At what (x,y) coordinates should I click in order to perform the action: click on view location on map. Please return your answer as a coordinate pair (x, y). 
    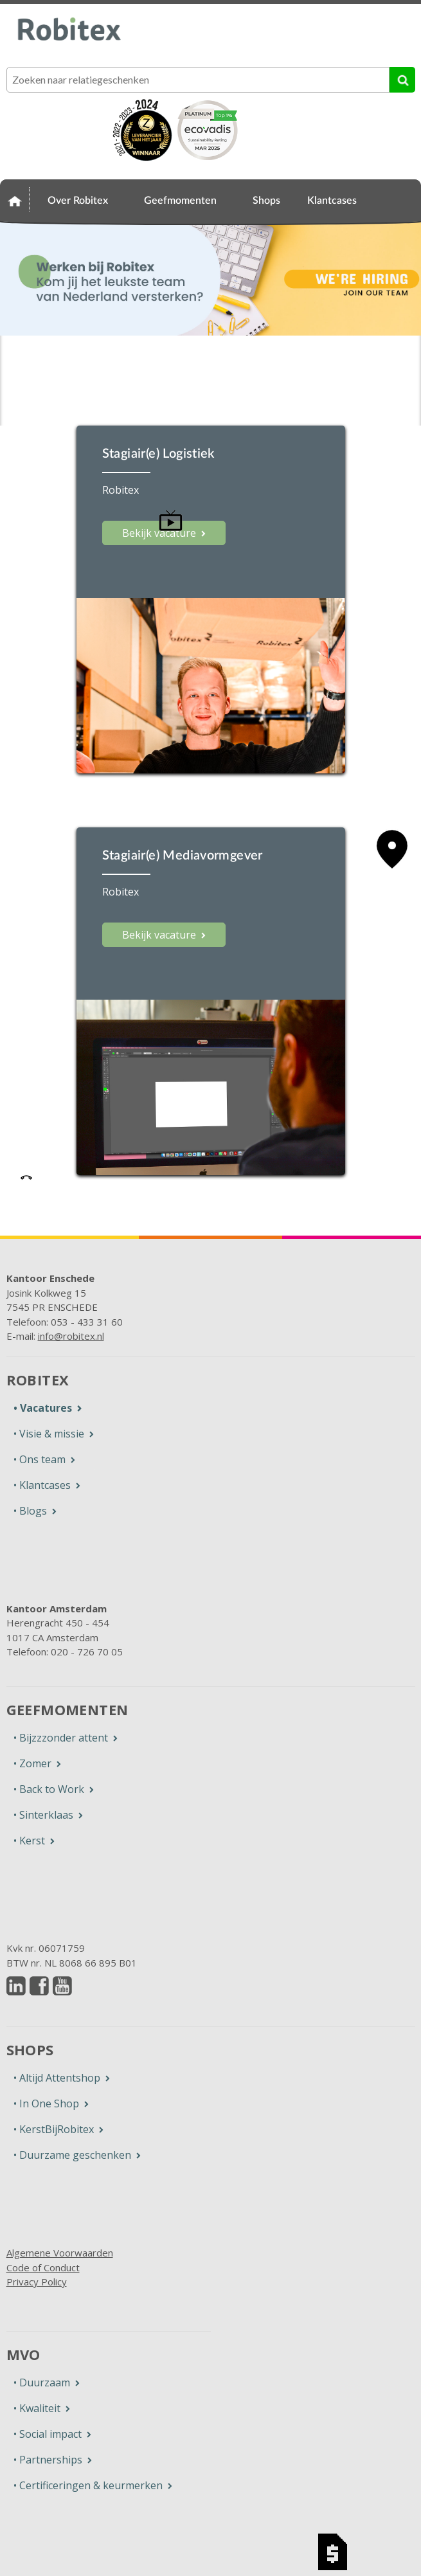
    Looking at the image, I should click on (392, 849).